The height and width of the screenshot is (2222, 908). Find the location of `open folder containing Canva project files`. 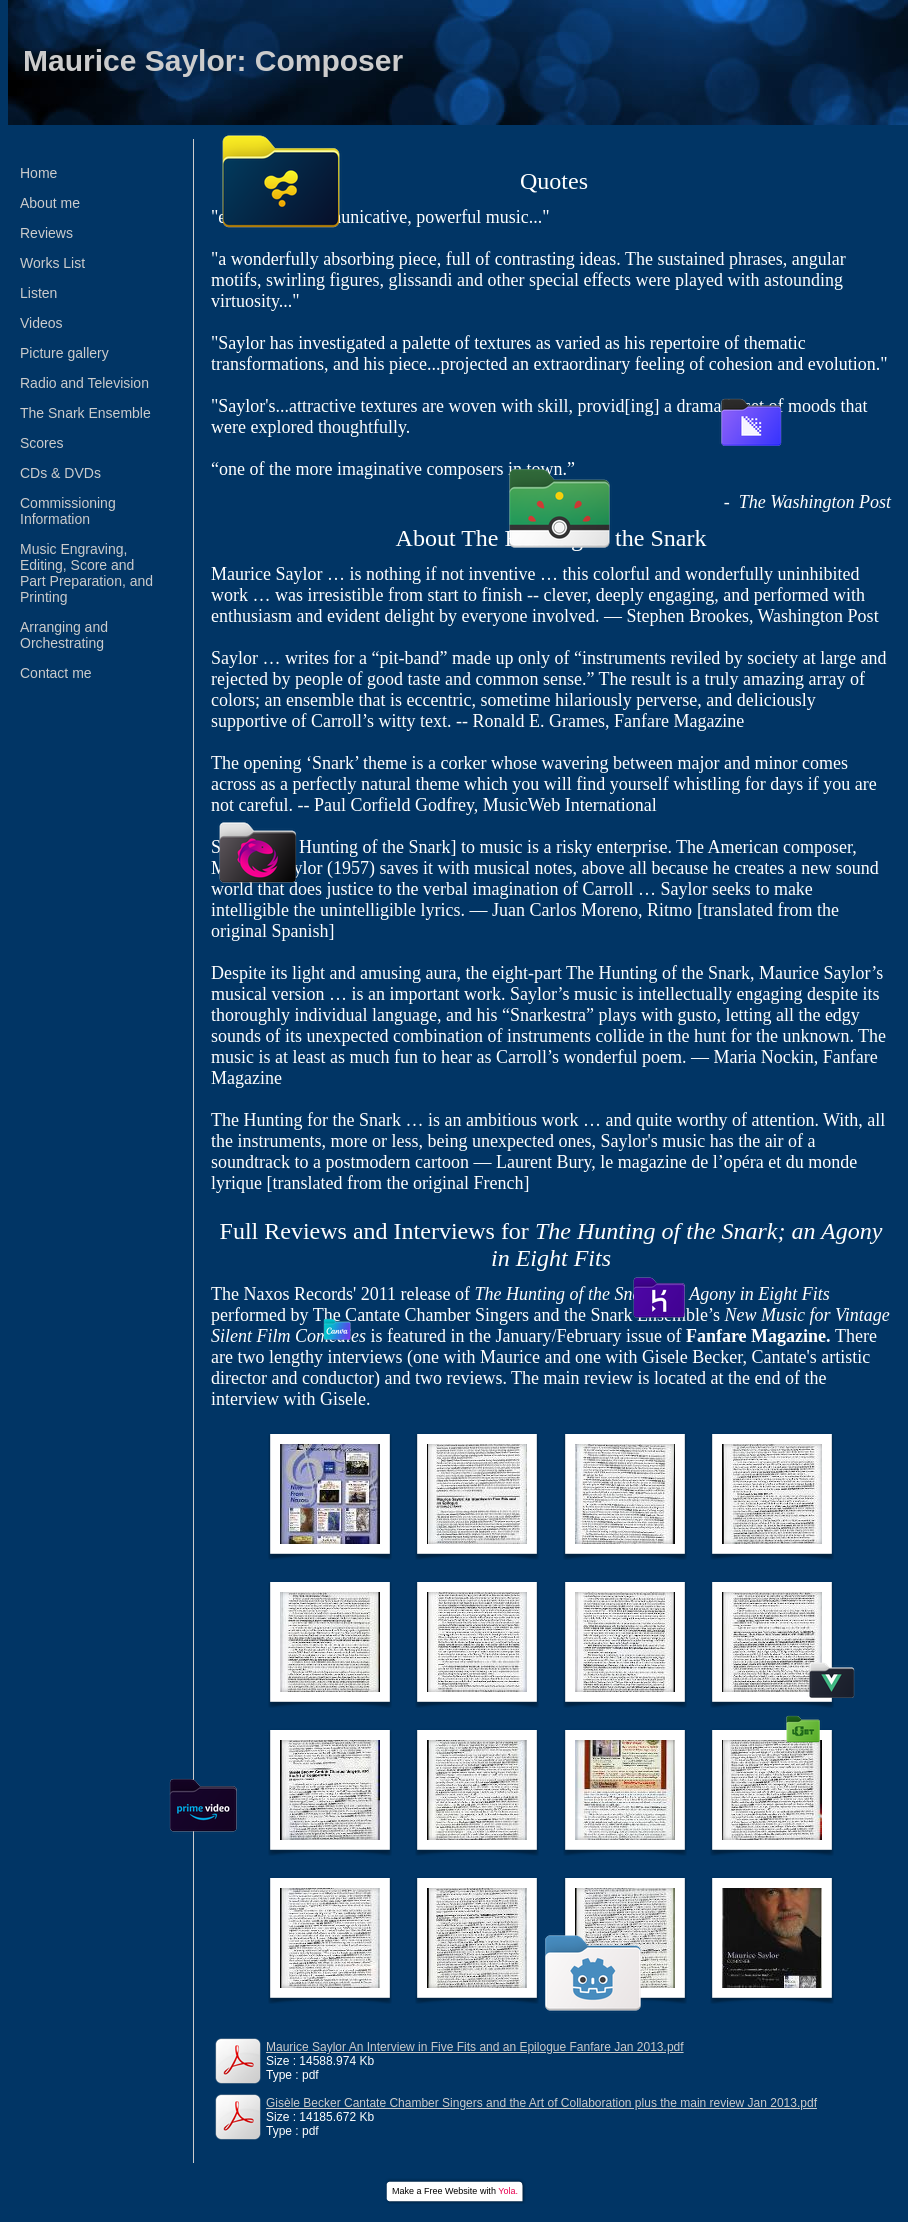

open folder containing Canva project files is located at coordinates (337, 1330).